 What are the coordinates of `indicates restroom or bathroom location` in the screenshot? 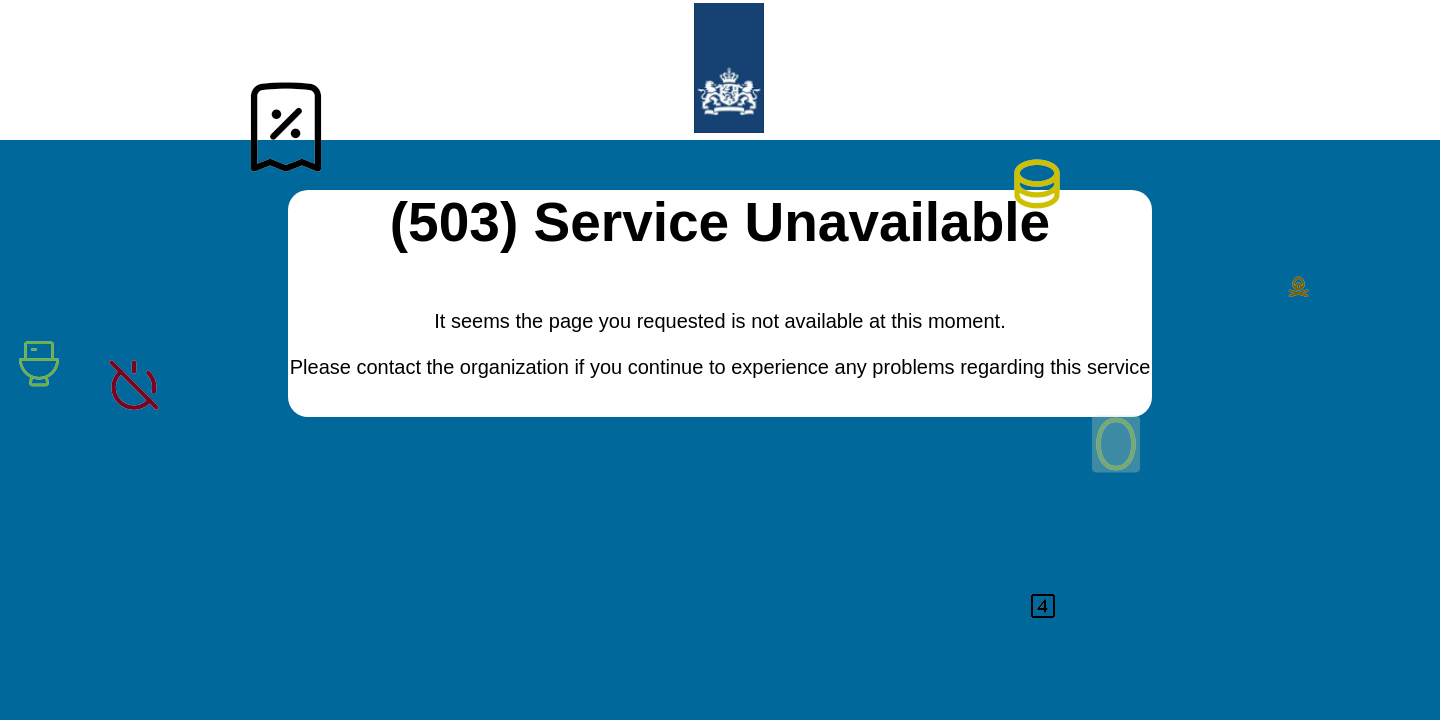 It's located at (39, 363).